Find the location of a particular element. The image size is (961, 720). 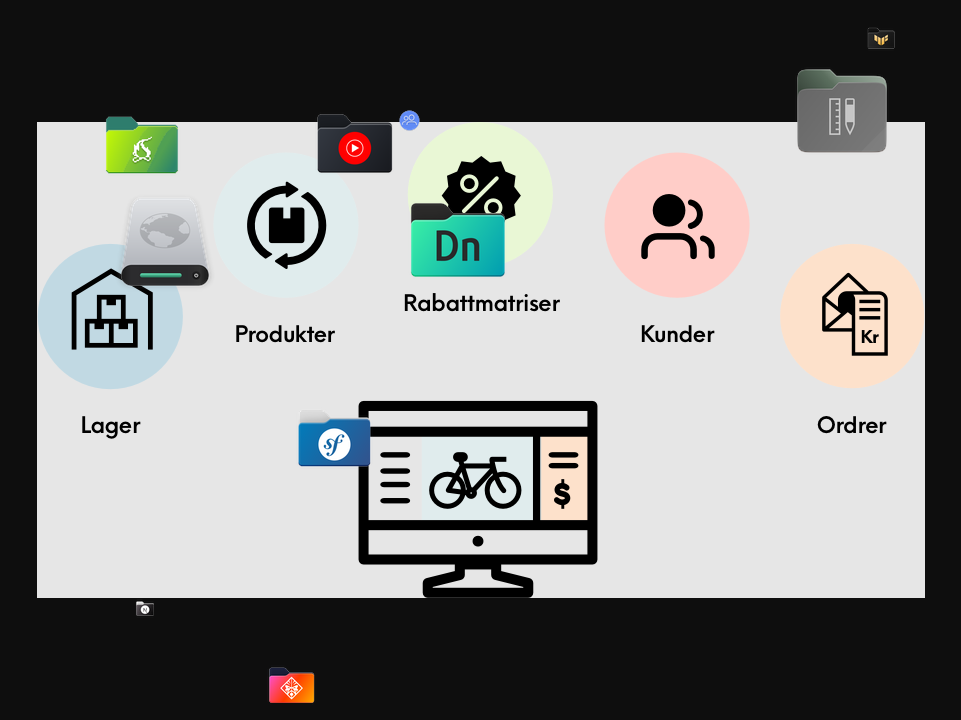

folder for ASUS TUF gaming files or applications is located at coordinates (881, 39).